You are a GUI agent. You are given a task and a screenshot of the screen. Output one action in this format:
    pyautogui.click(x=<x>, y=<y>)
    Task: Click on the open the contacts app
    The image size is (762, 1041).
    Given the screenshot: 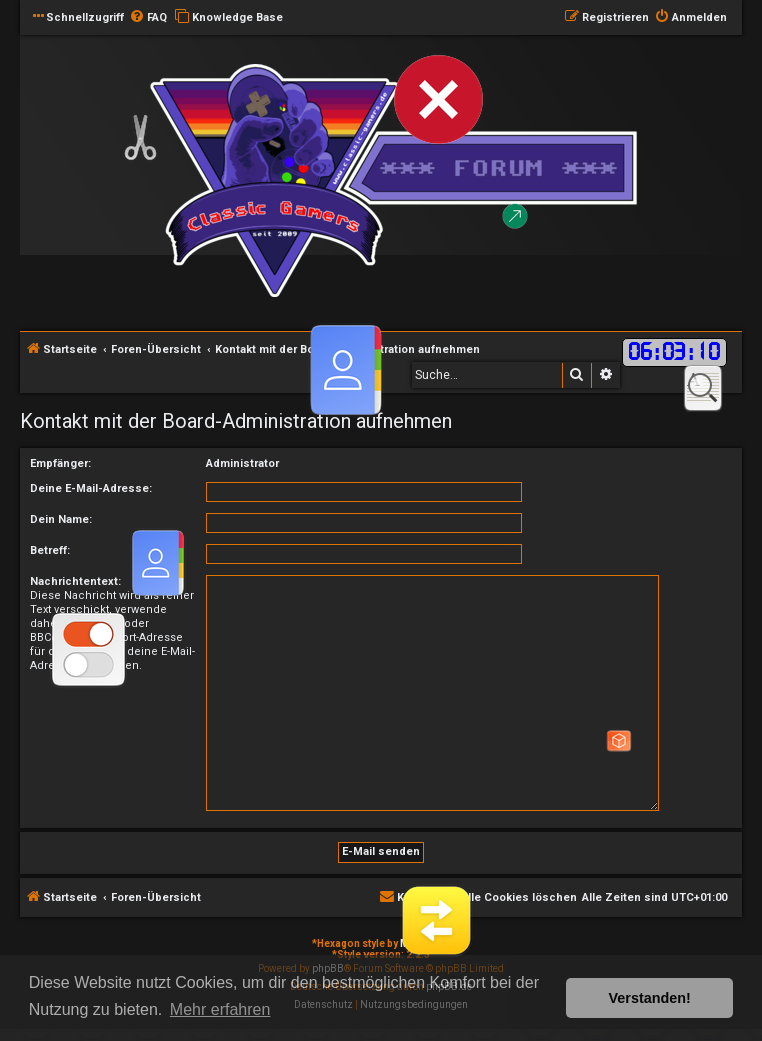 What is the action you would take?
    pyautogui.click(x=346, y=370)
    